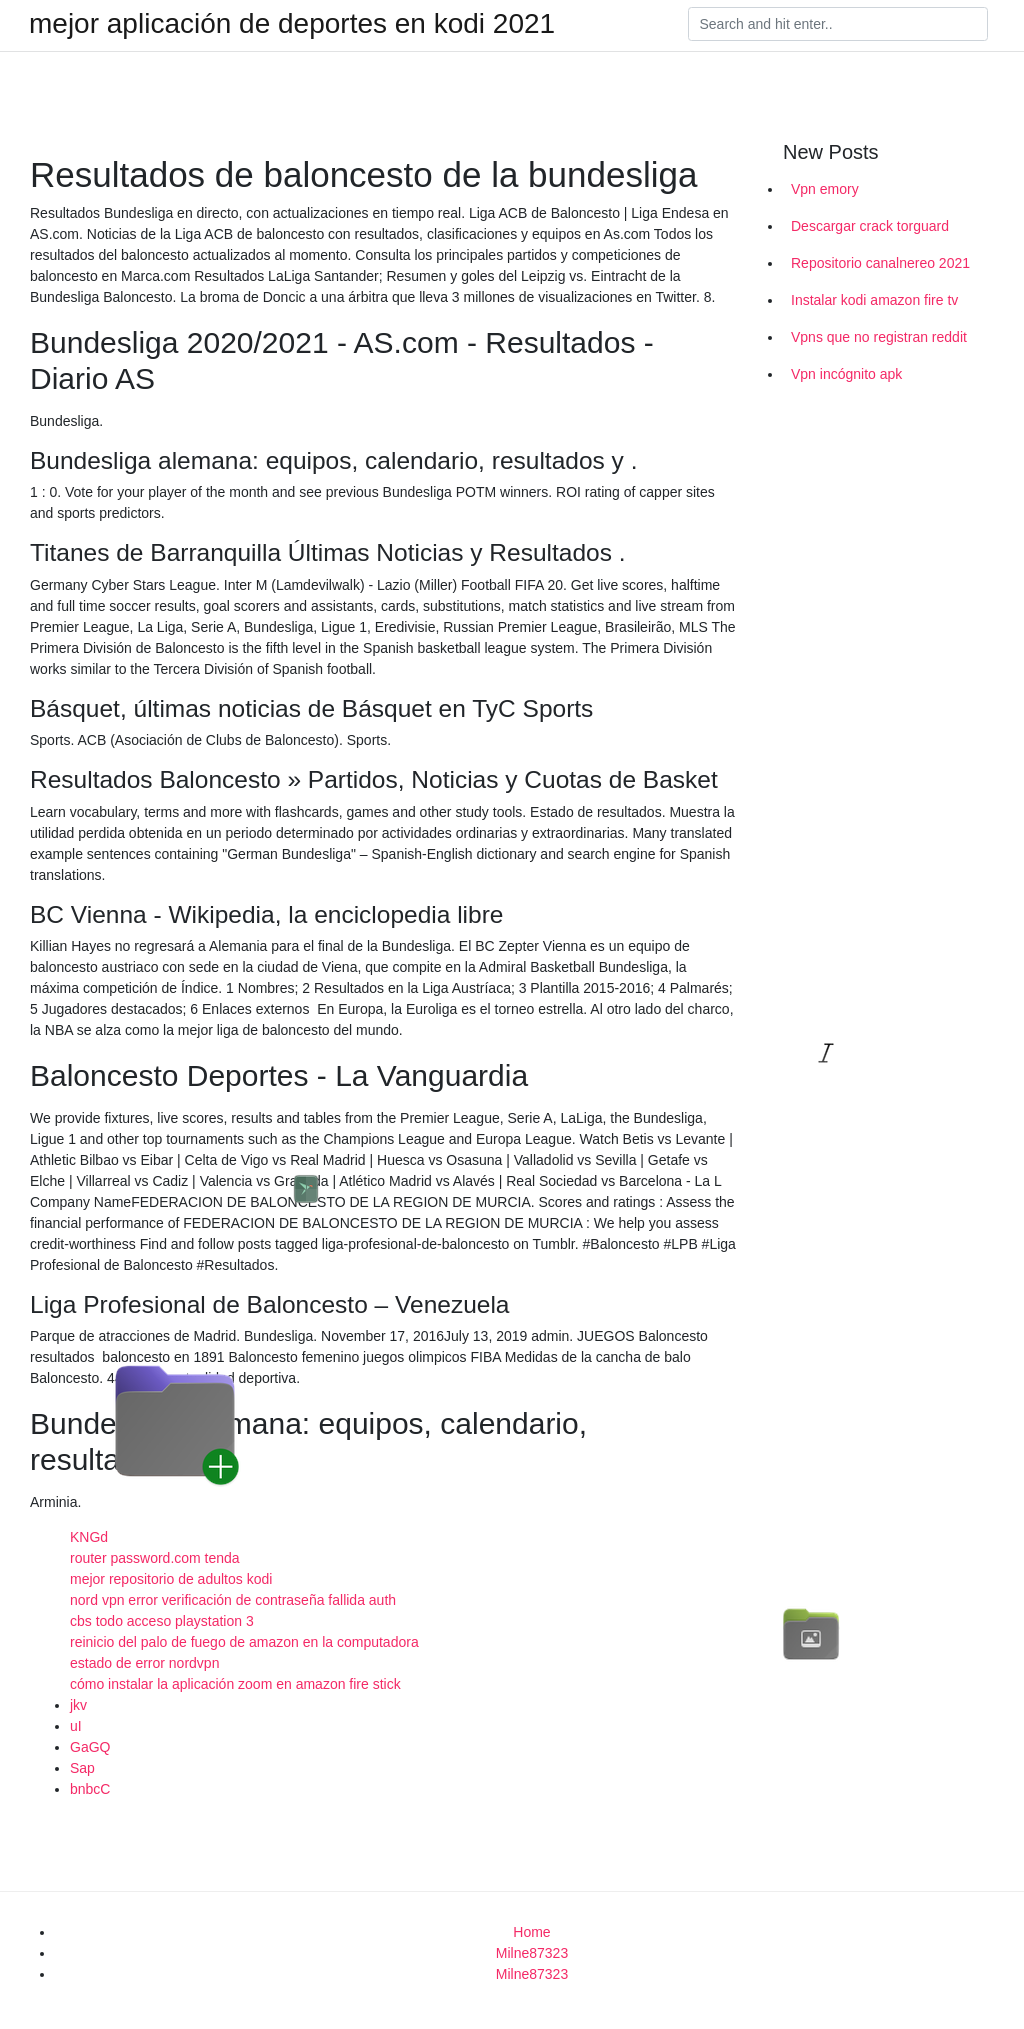 This screenshot has width=1024, height=2029. Describe the element at coordinates (826, 1053) in the screenshot. I see `apply italic formatting to selected text` at that location.